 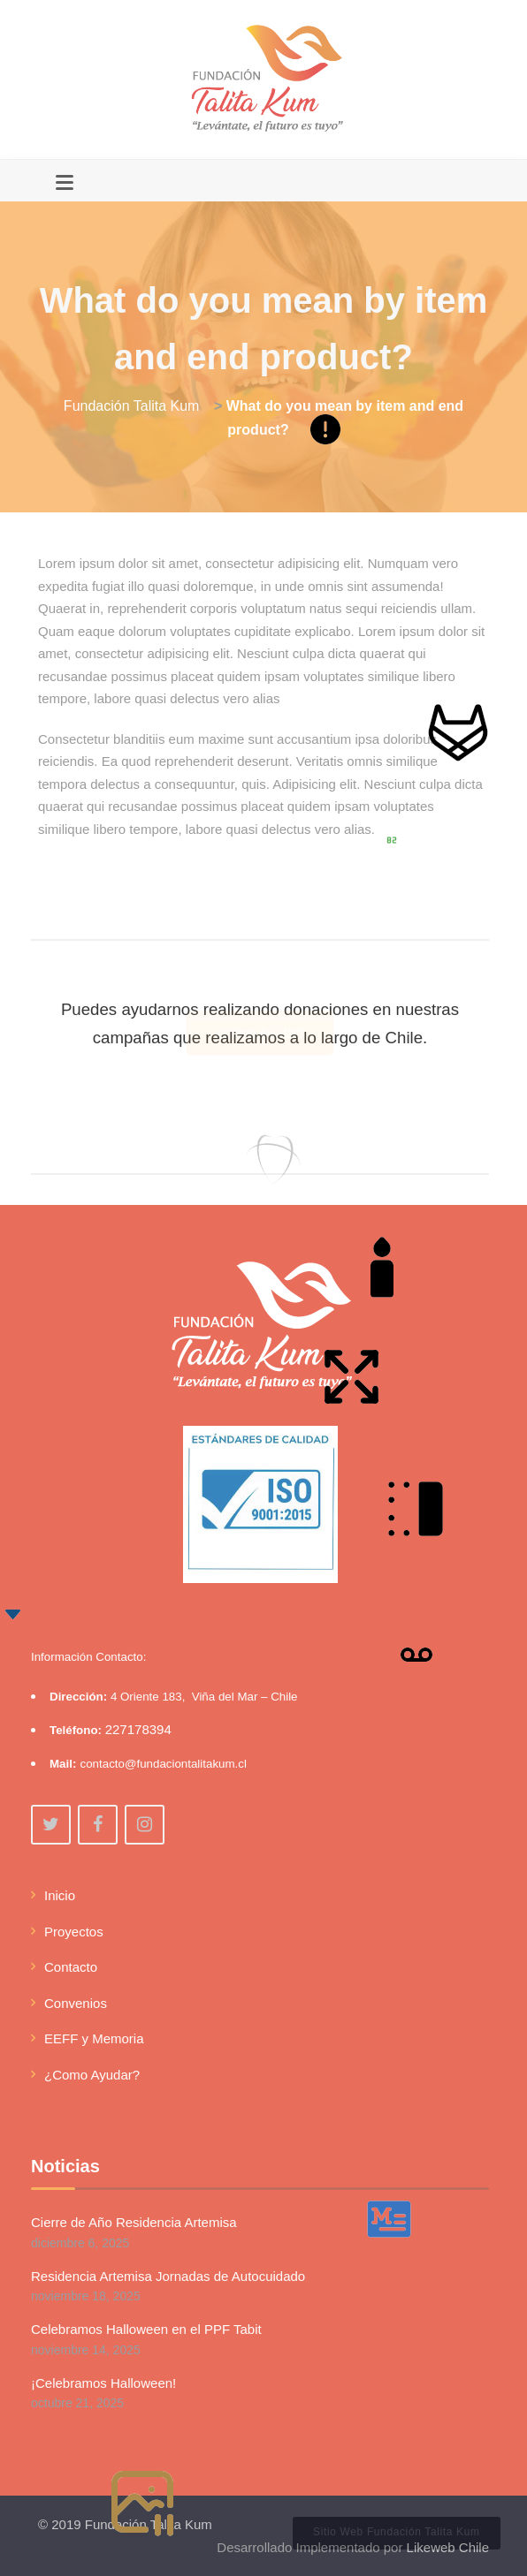 What do you see at coordinates (458, 731) in the screenshot?
I see `open GitLab repository` at bounding box center [458, 731].